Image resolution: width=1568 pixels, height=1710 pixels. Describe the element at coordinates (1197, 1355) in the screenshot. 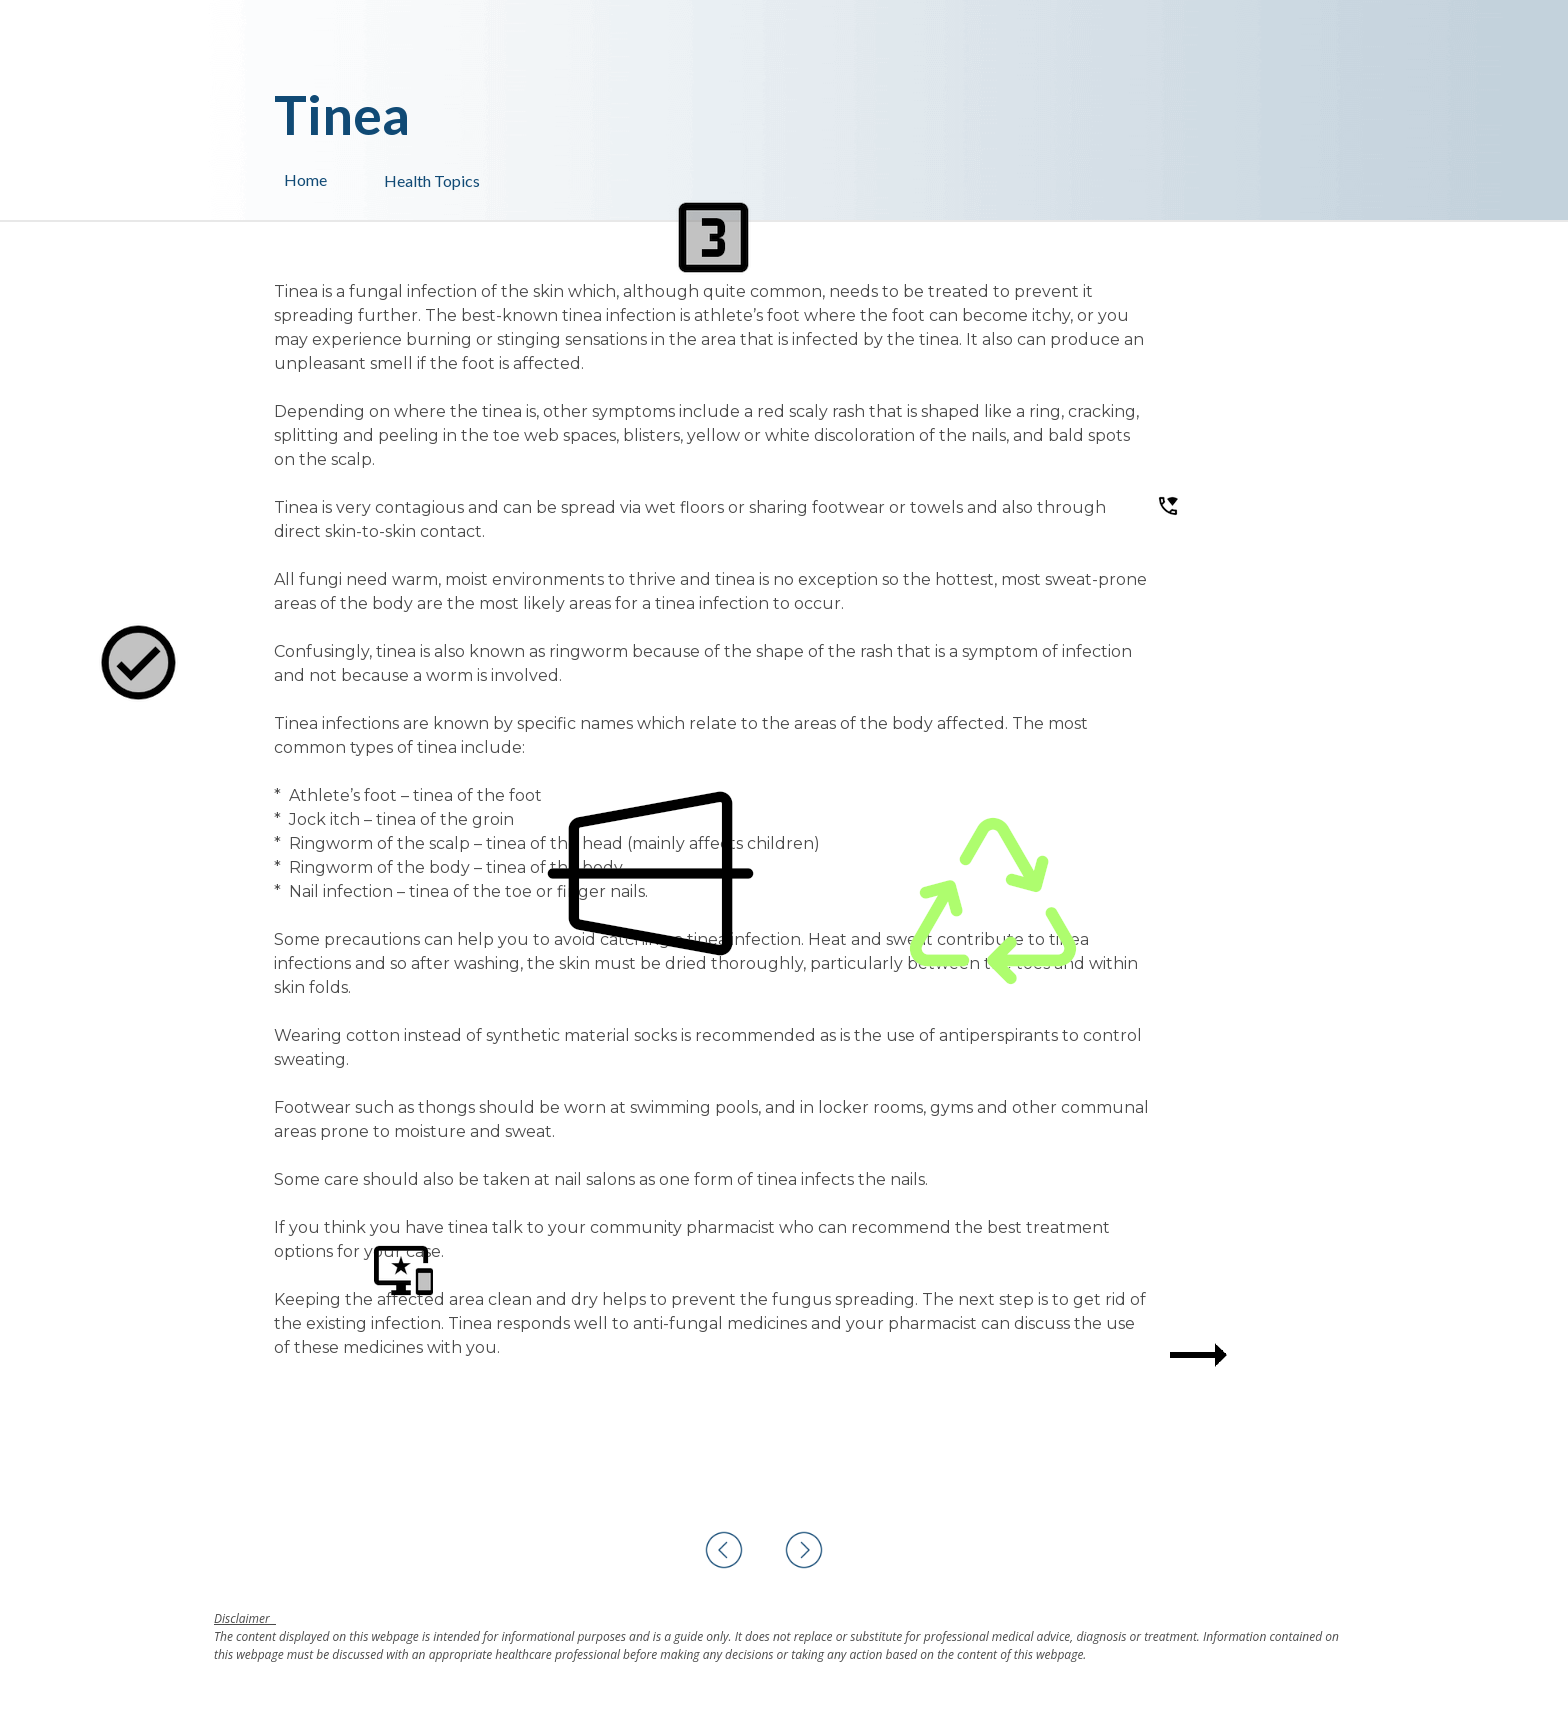

I see `indicates no change or stable trend` at that location.